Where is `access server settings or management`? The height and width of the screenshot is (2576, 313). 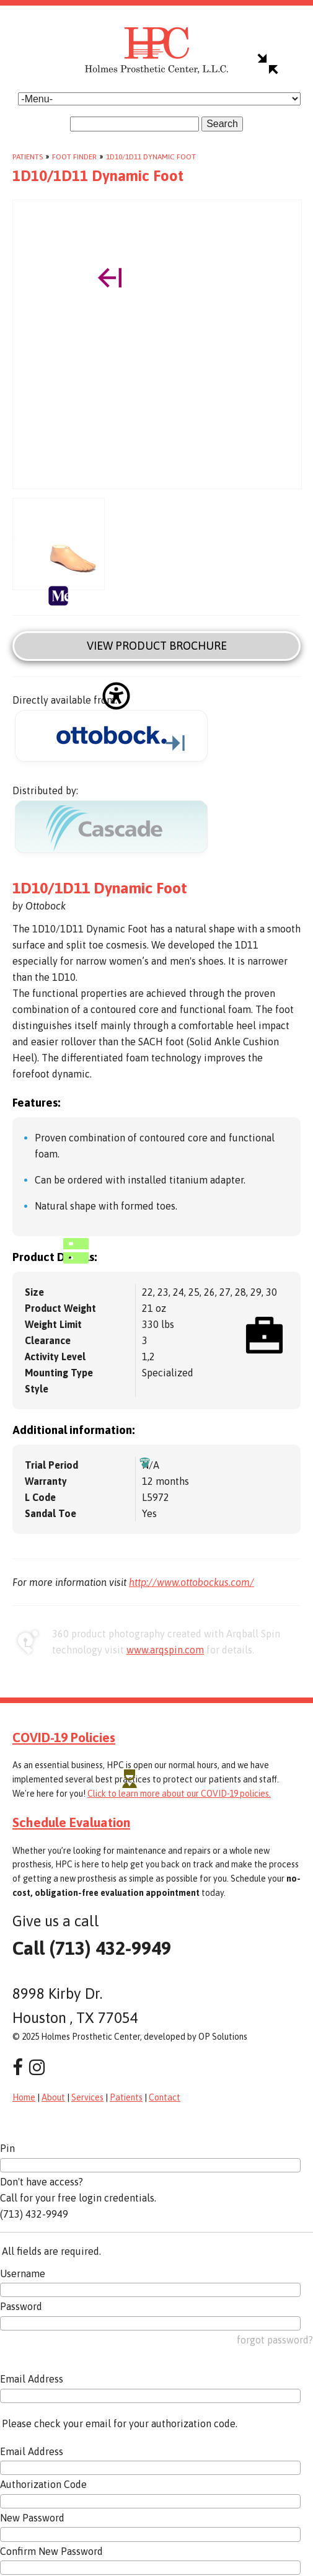
access server settings or management is located at coordinates (76, 1250).